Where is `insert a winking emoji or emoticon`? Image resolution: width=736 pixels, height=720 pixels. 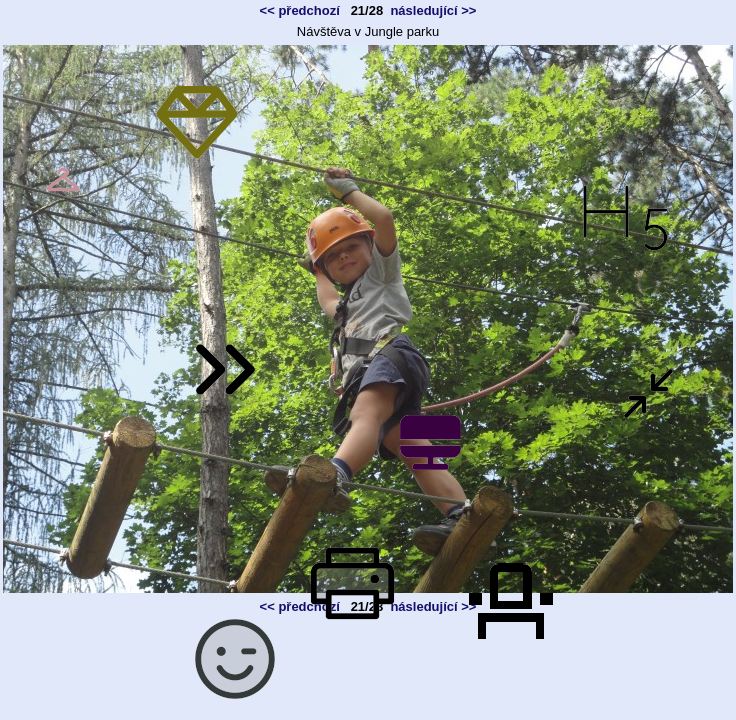 insert a winking emoji or emoticon is located at coordinates (235, 659).